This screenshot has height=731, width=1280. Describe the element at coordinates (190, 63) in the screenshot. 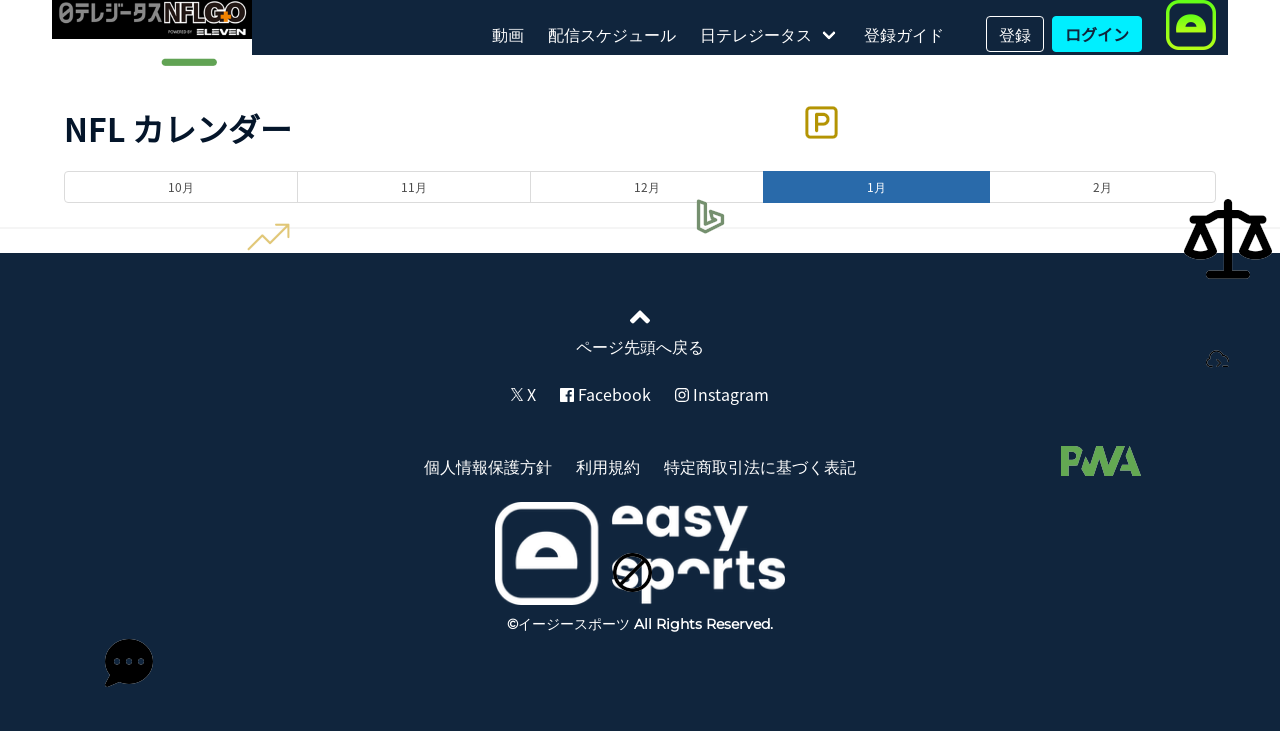

I see `collapse or minimize a section` at that location.